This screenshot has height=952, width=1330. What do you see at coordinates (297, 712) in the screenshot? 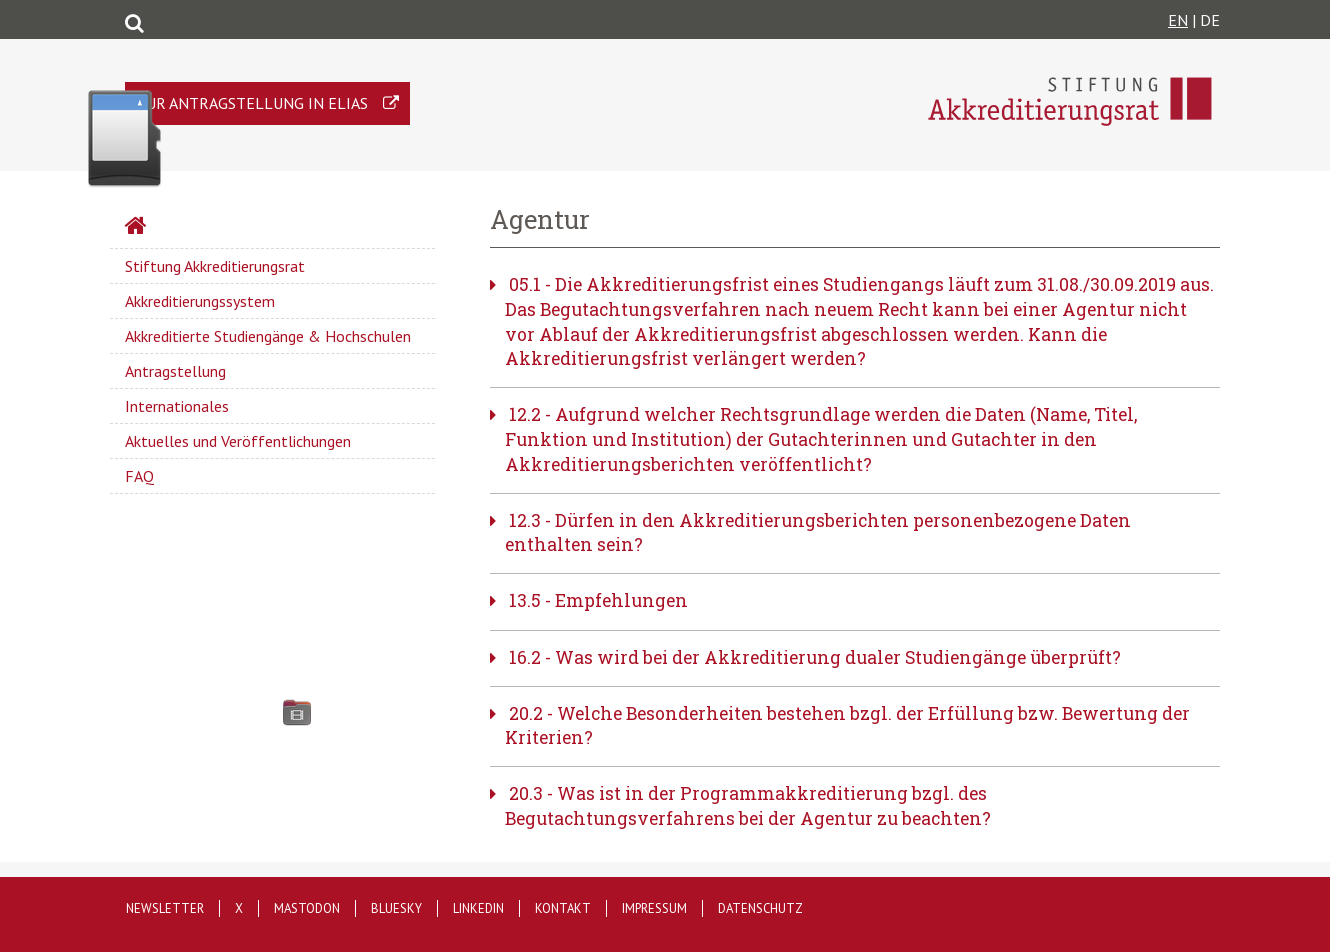
I see `open your videos folder` at bounding box center [297, 712].